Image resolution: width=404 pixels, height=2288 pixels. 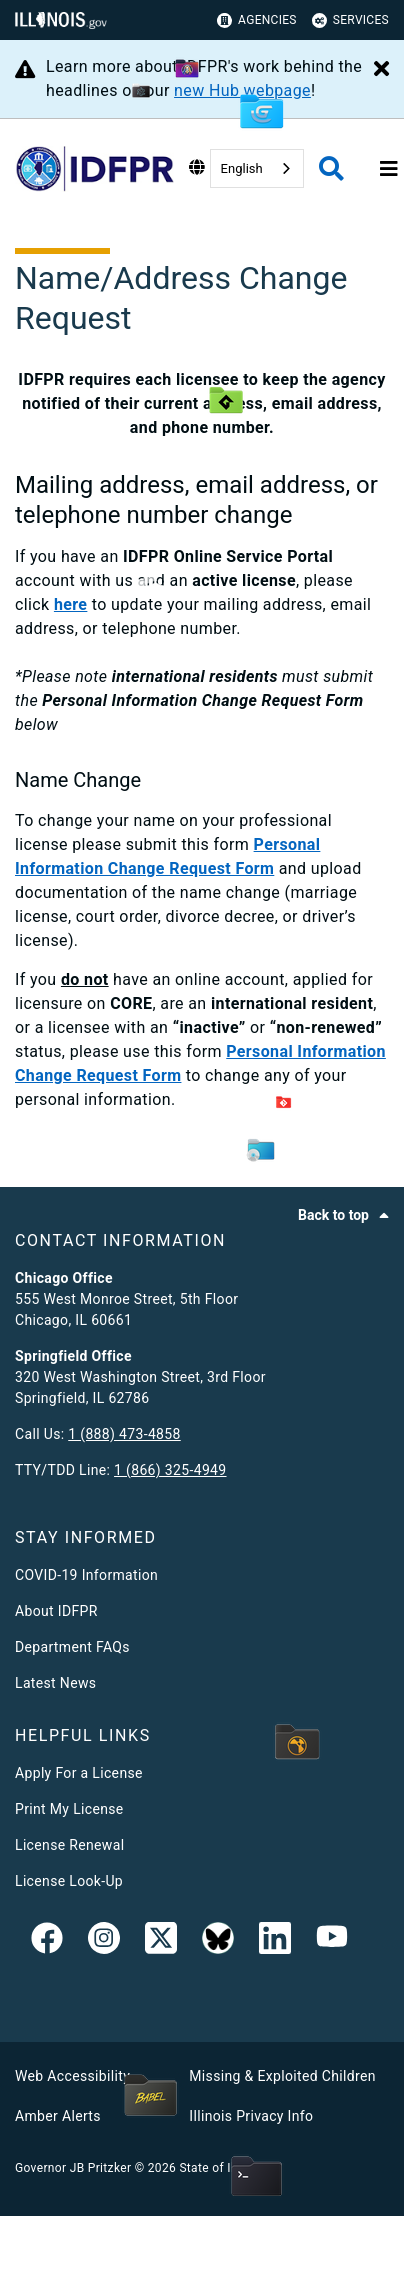 I want to click on open folder containing electron app files, so click(x=141, y=91).